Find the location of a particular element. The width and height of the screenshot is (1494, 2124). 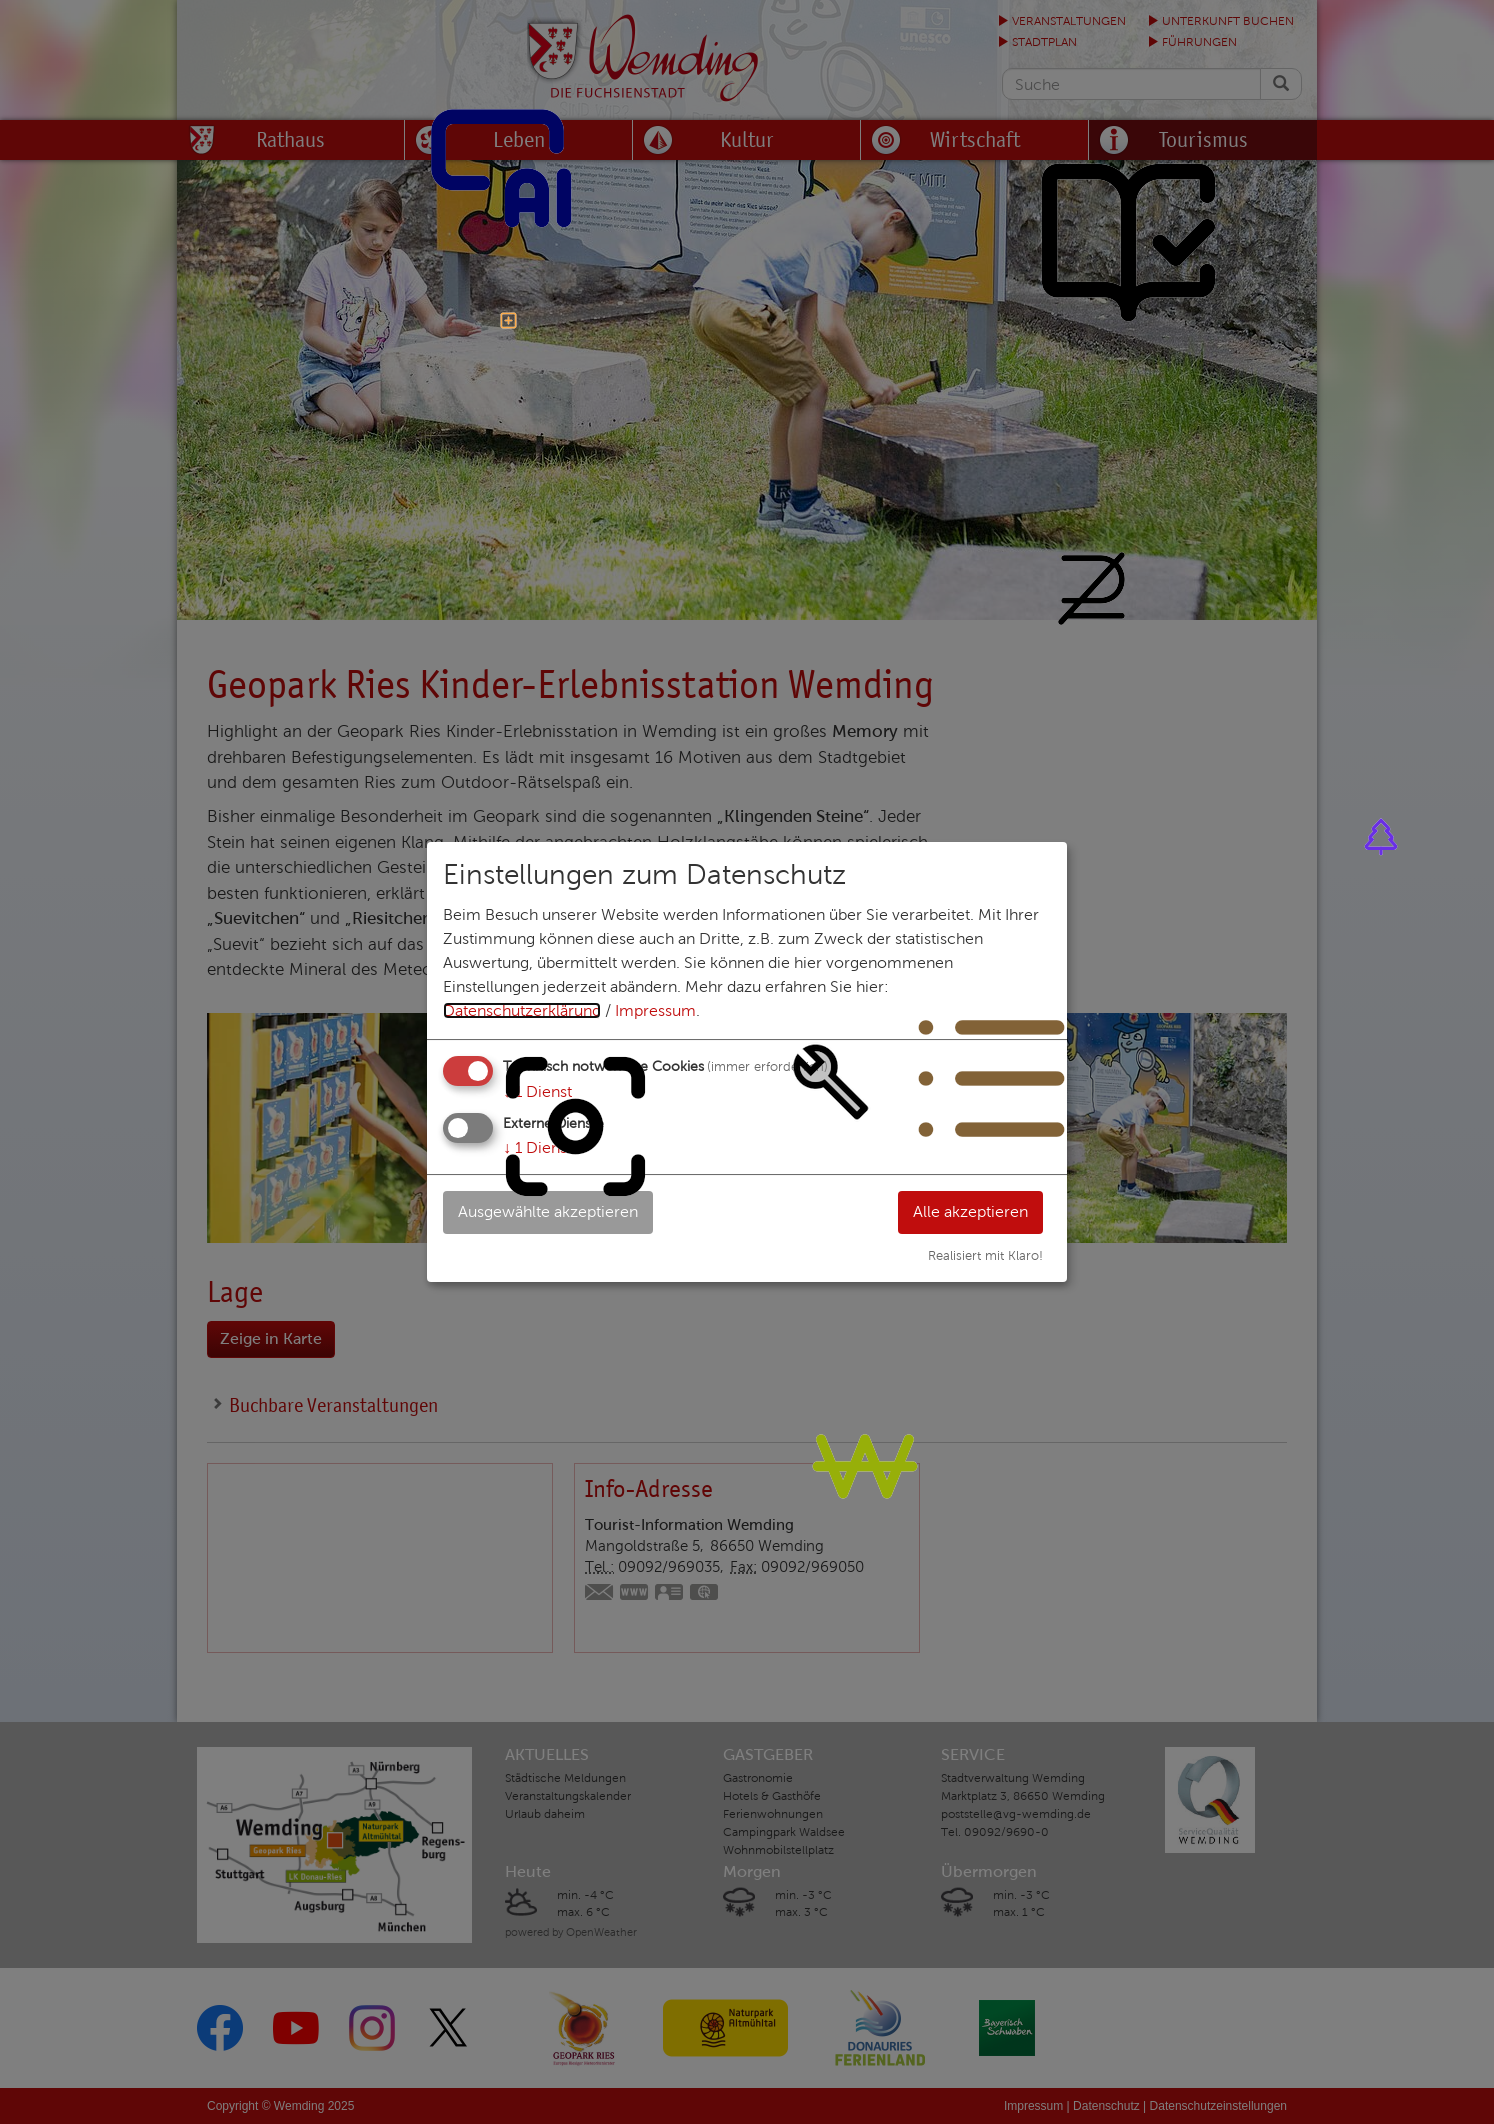

view items in list format is located at coordinates (991, 1078).